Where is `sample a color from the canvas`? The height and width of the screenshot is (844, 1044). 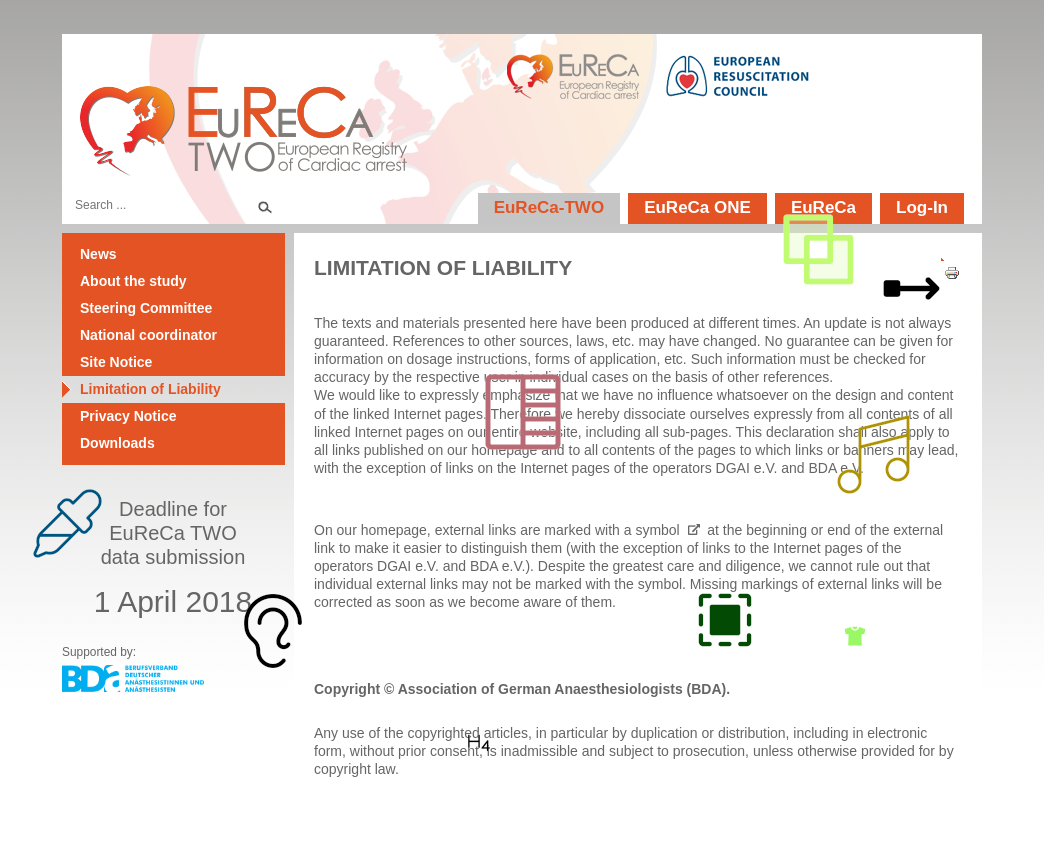
sample a color from the canvas is located at coordinates (67, 523).